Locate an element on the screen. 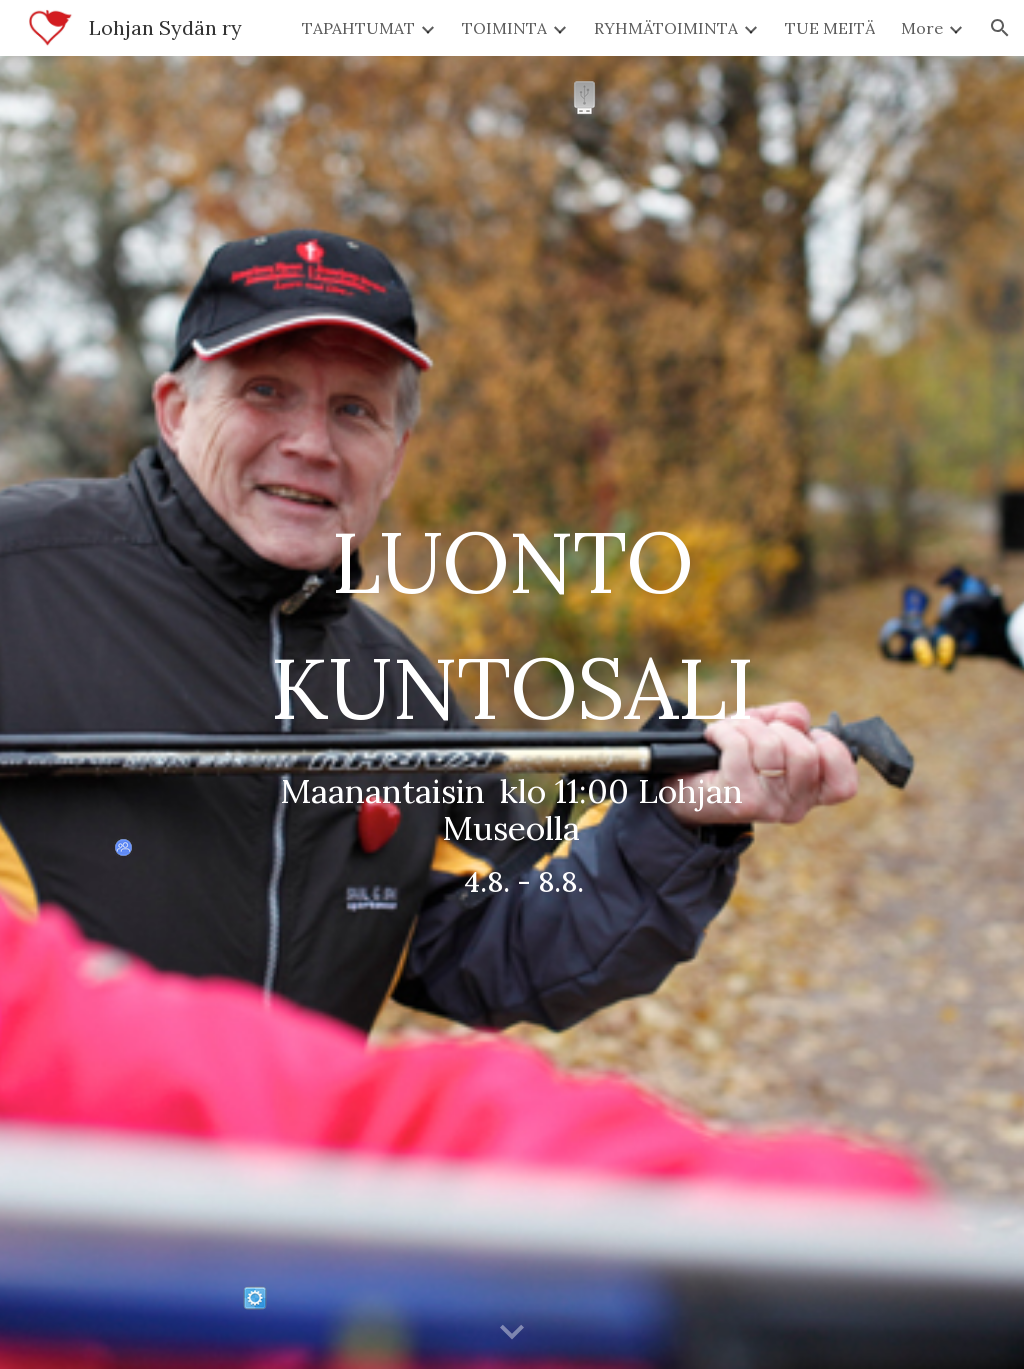 Image resolution: width=1024 pixels, height=1369 pixels. access connected USB storage device is located at coordinates (584, 97).